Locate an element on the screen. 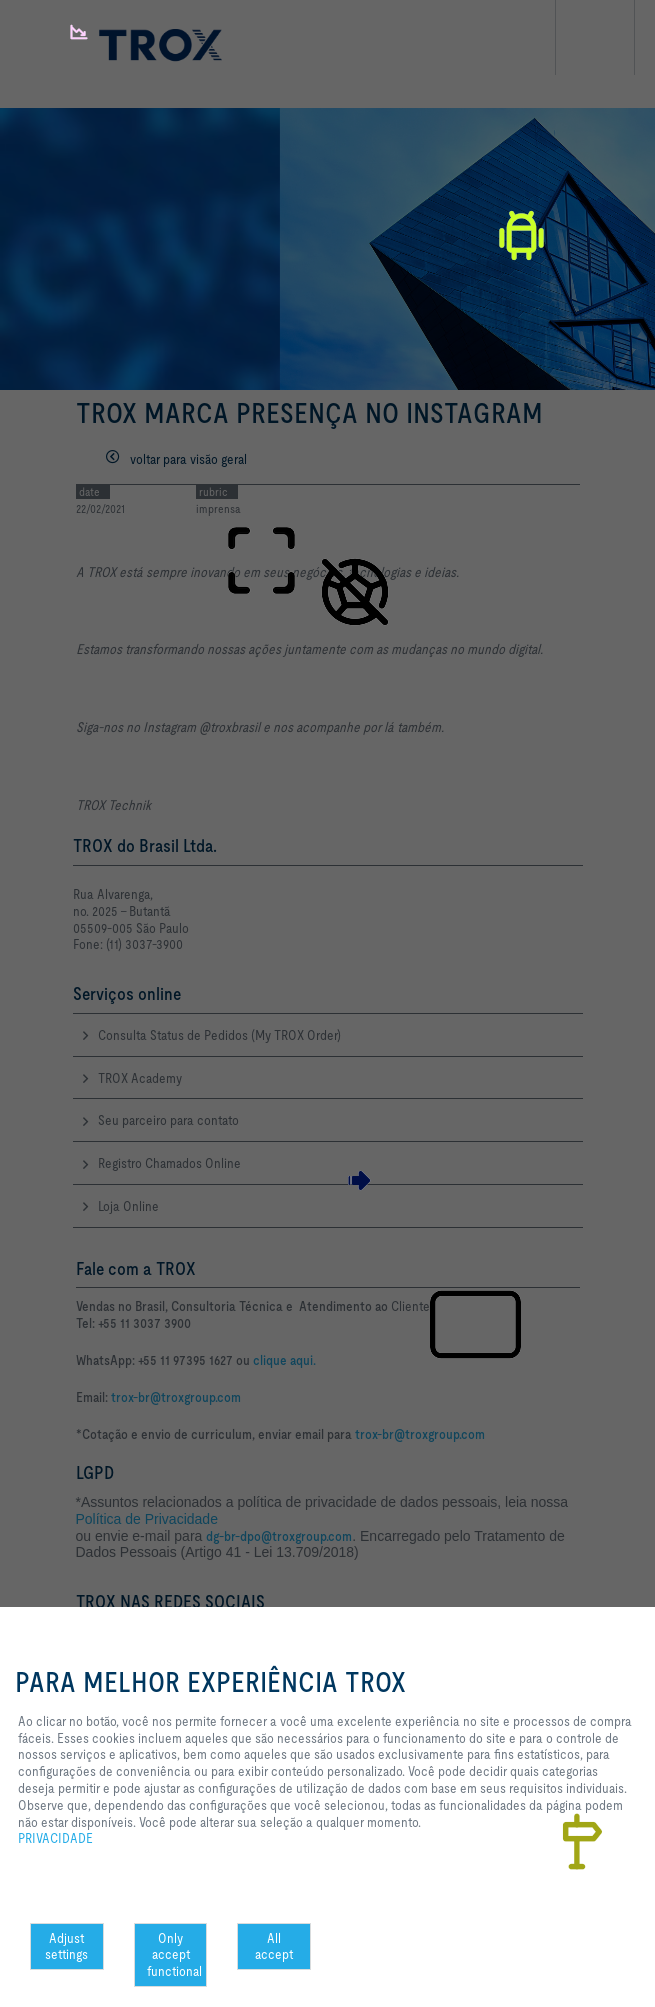 The height and width of the screenshot is (2007, 655). scan a QR code or barcode is located at coordinates (261, 560).